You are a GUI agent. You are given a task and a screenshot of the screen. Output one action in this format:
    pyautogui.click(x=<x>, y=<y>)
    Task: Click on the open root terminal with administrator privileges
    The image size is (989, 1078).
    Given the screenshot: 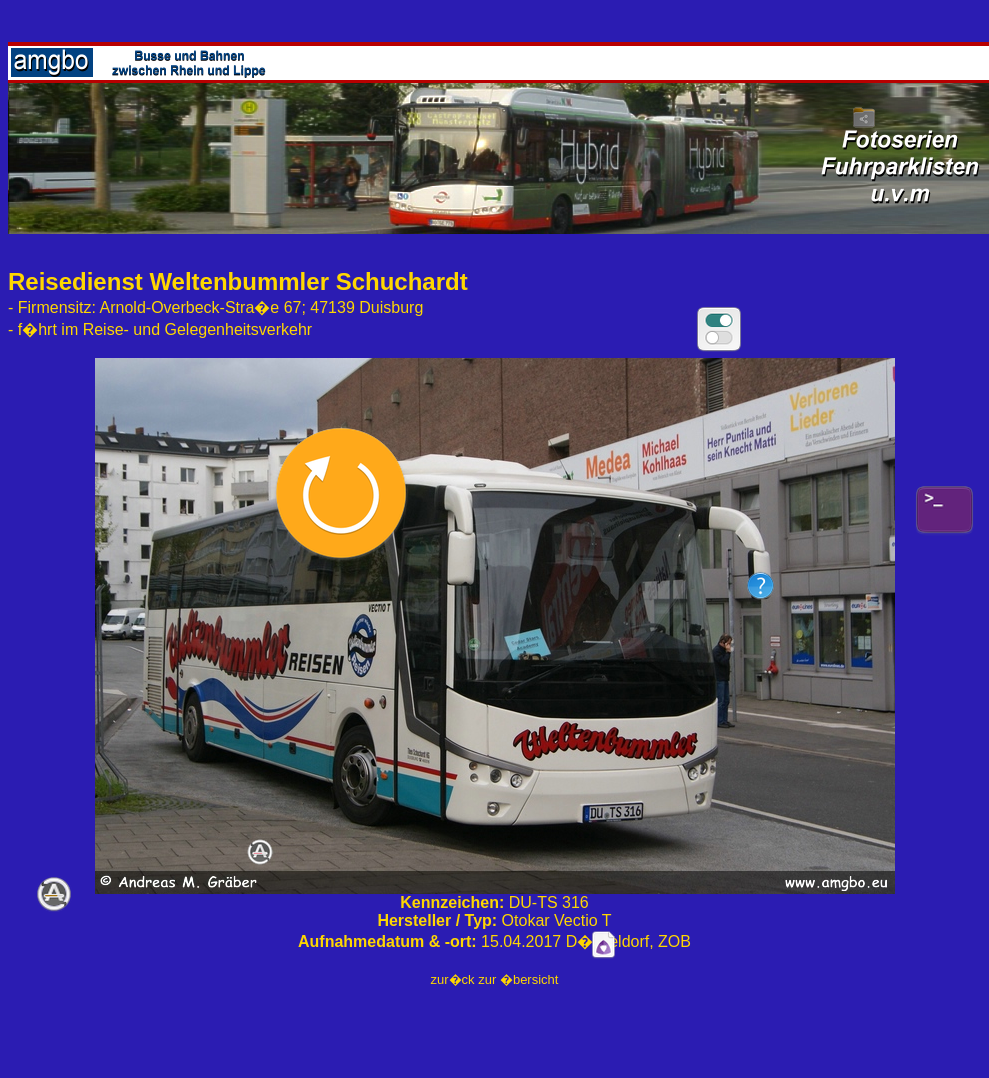 What is the action you would take?
    pyautogui.click(x=944, y=509)
    